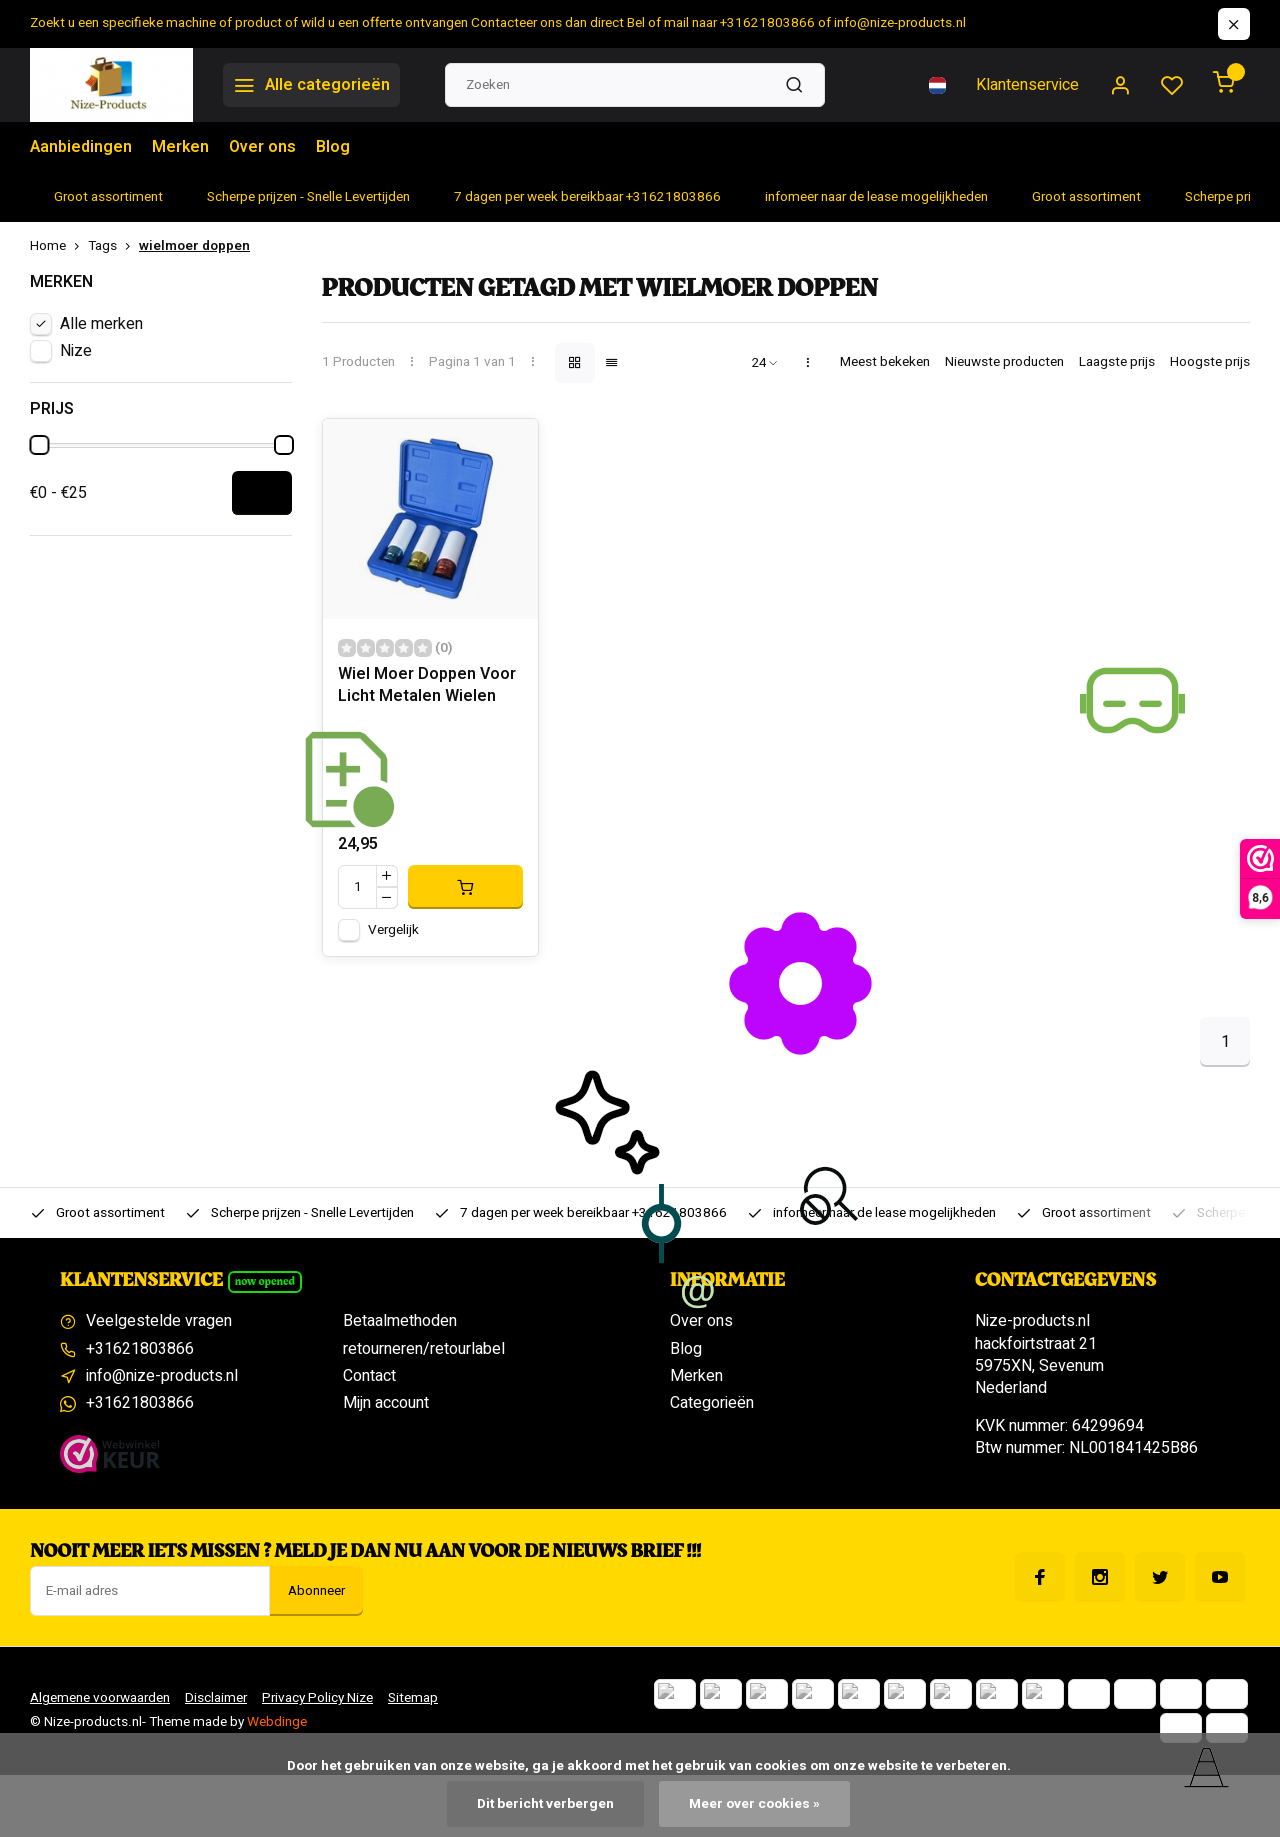  Describe the element at coordinates (800, 983) in the screenshot. I see `open settings menu` at that location.